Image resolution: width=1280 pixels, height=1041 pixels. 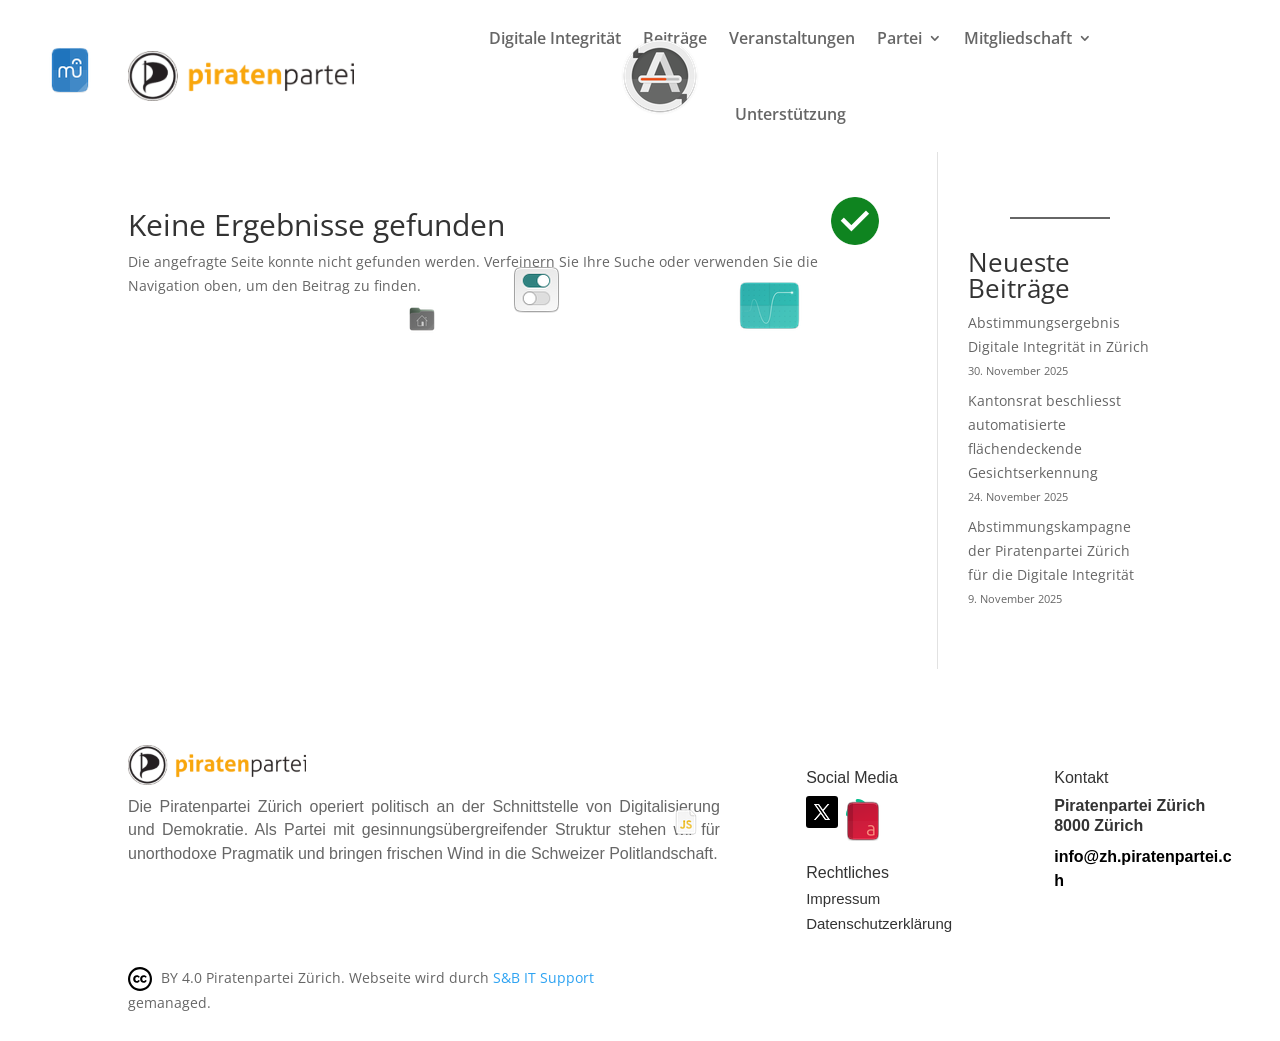 I want to click on open the dictionary app, so click(x=863, y=821).